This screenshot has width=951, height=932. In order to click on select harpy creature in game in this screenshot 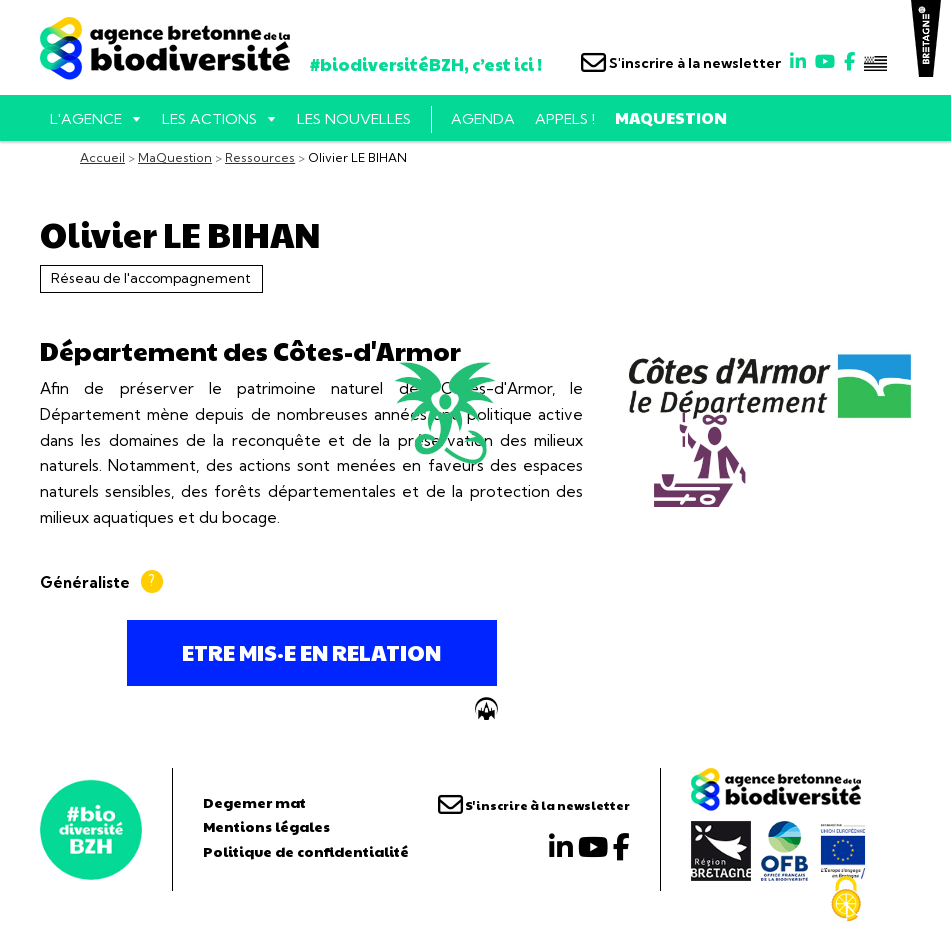, I will do `click(445, 412)`.